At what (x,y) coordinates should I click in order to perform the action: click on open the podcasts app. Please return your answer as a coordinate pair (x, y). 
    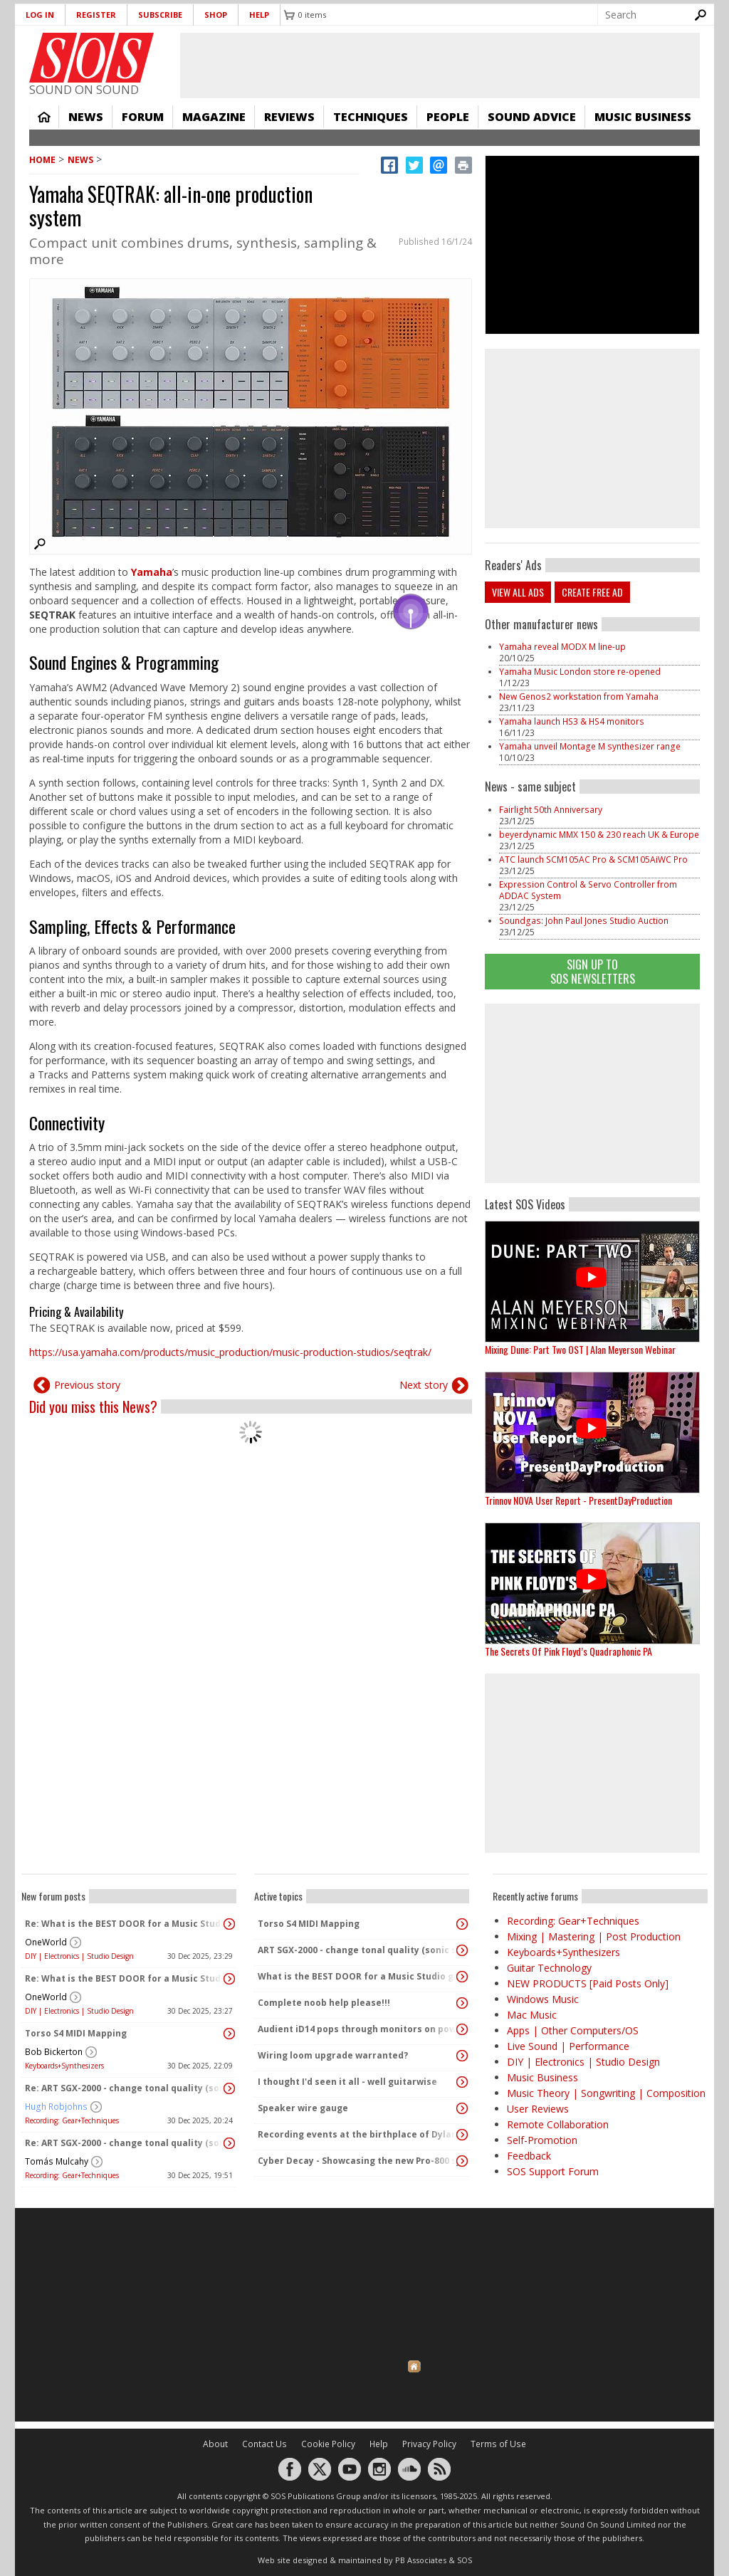
    Looking at the image, I should click on (411, 611).